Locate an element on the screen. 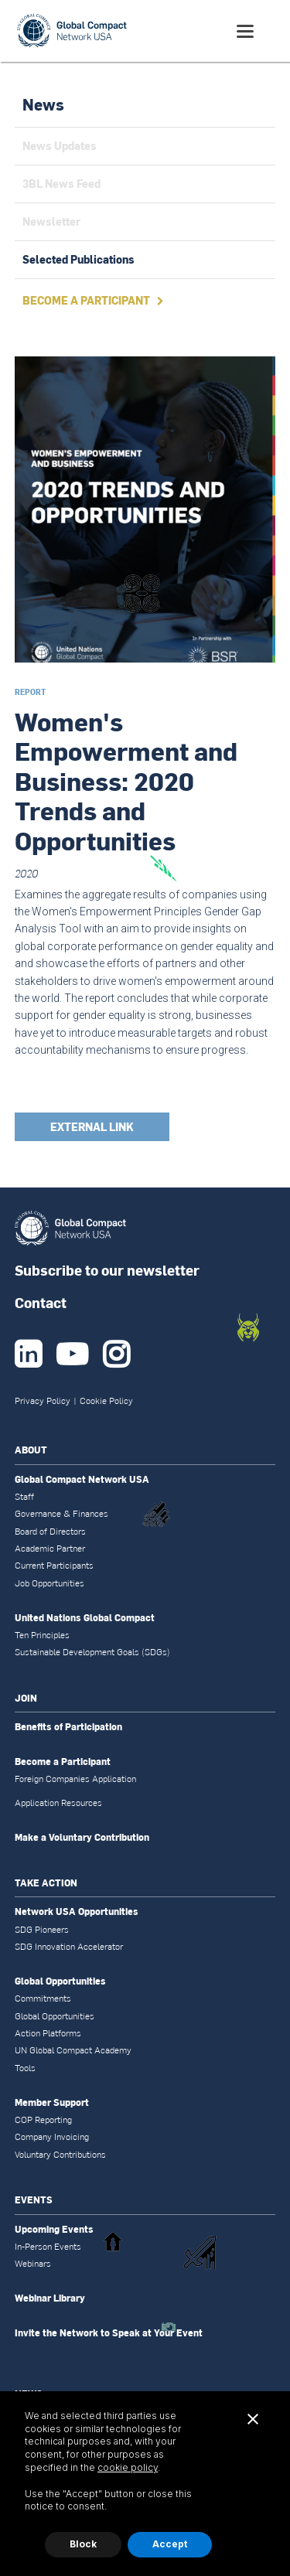 The height and width of the screenshot is (2576, 290). take a photo is located at coordinates (169, 2327).